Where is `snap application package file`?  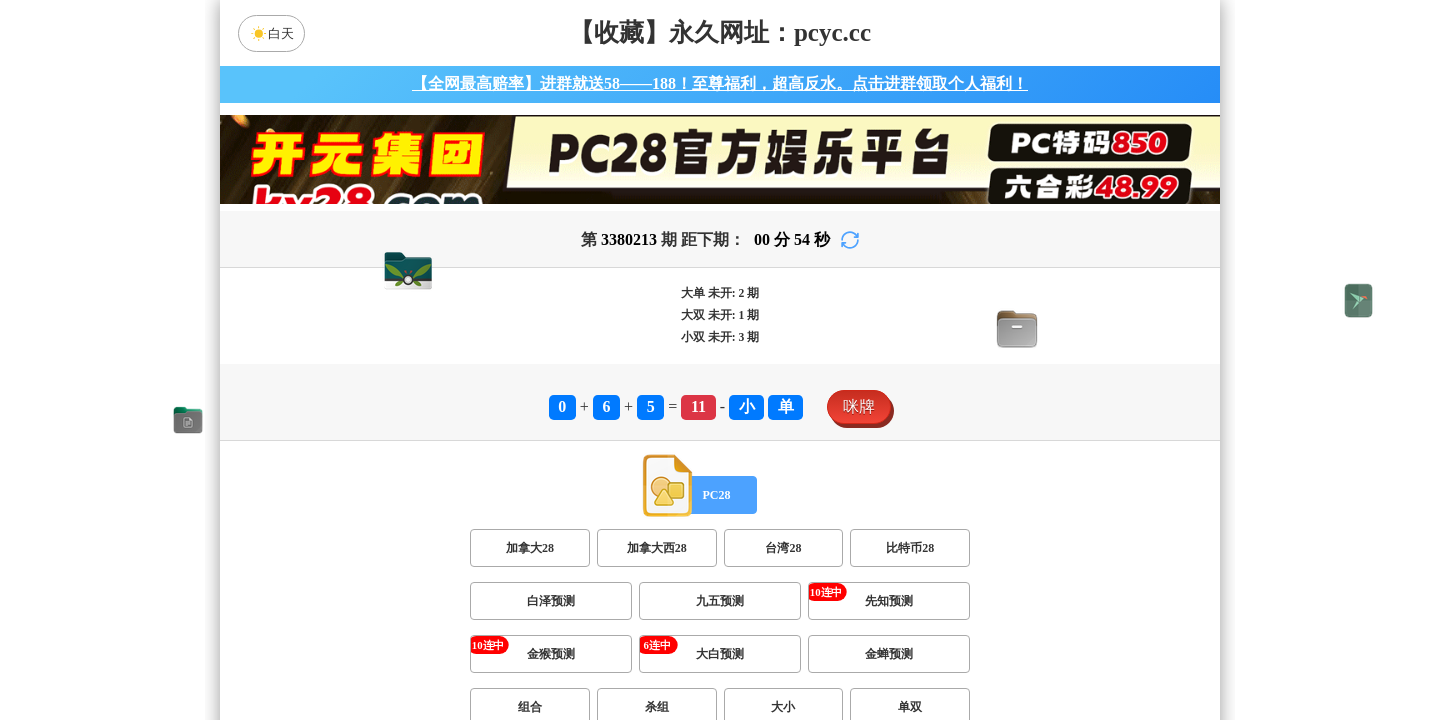 snap application package file is located at coordinates (1358, 300).